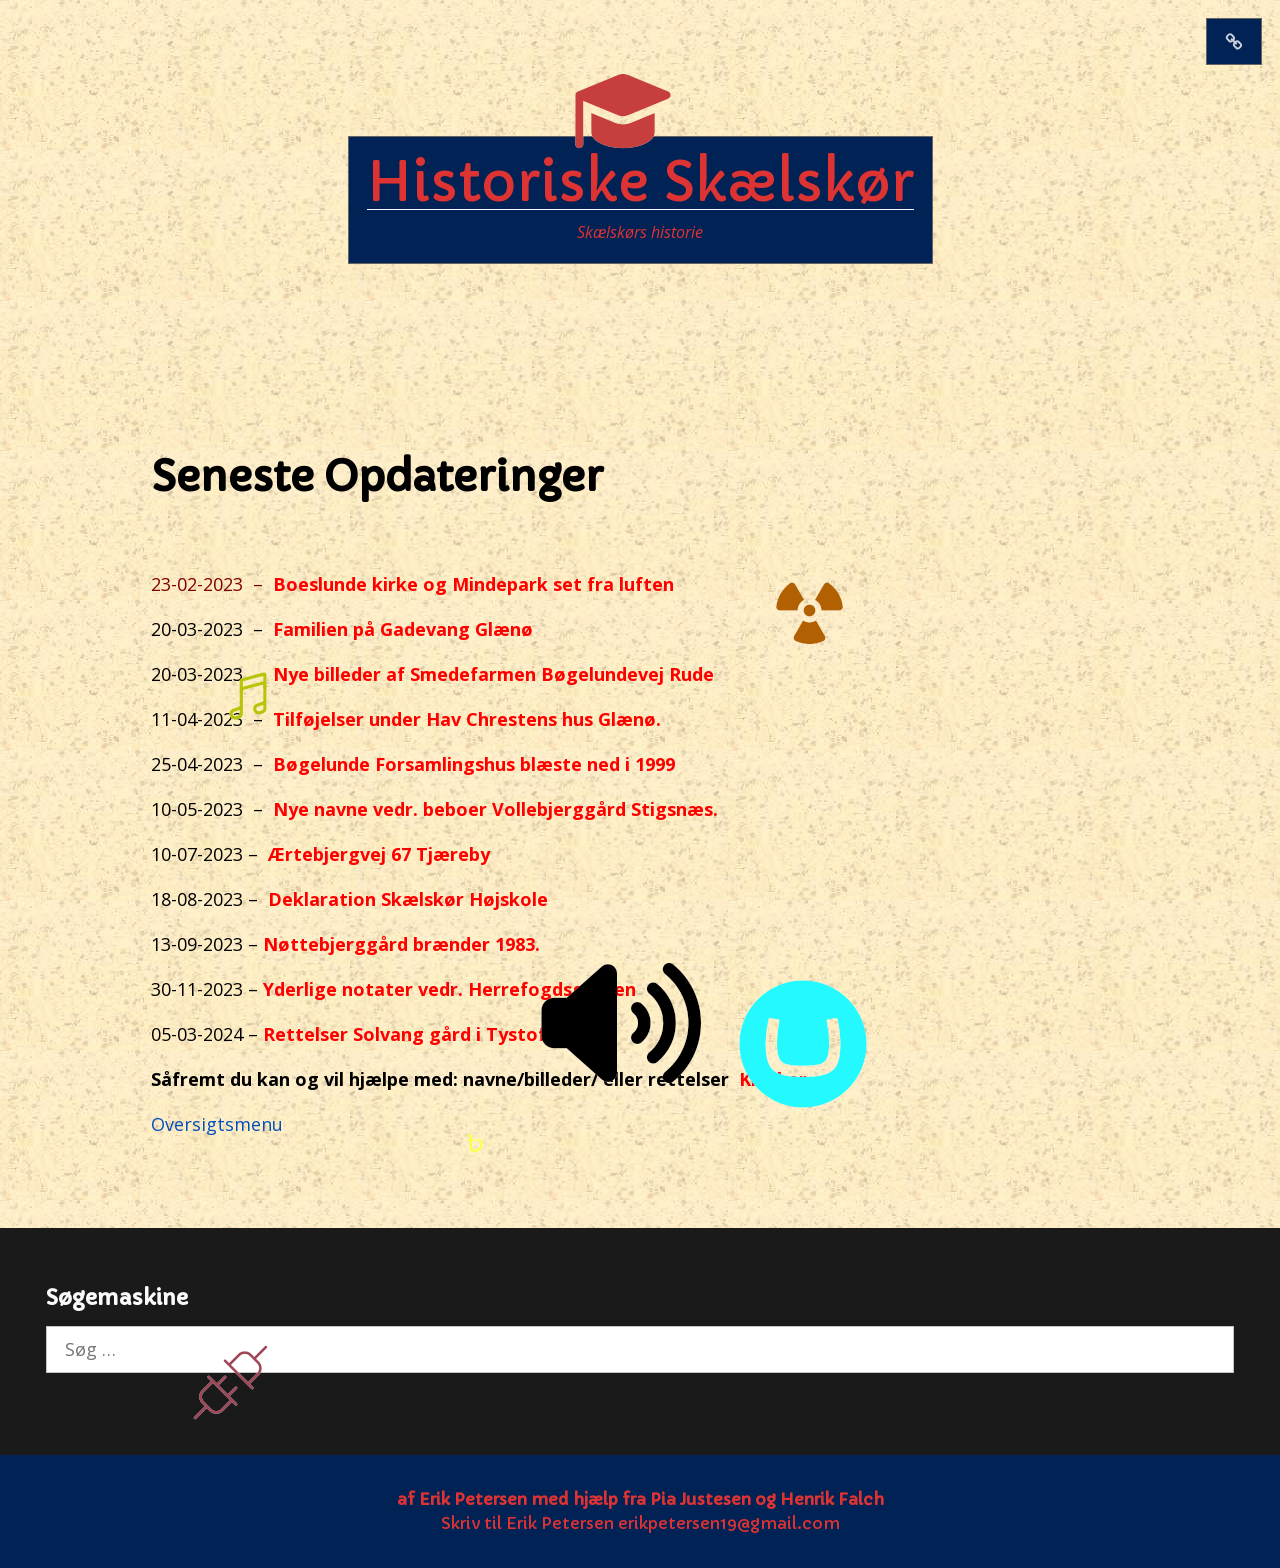 This screenshot has width=1280, height=1568. What do you see at coordinates (623, 111) in the screenshot?
I see `access education or learning resources` at bounding box center [623, 111].